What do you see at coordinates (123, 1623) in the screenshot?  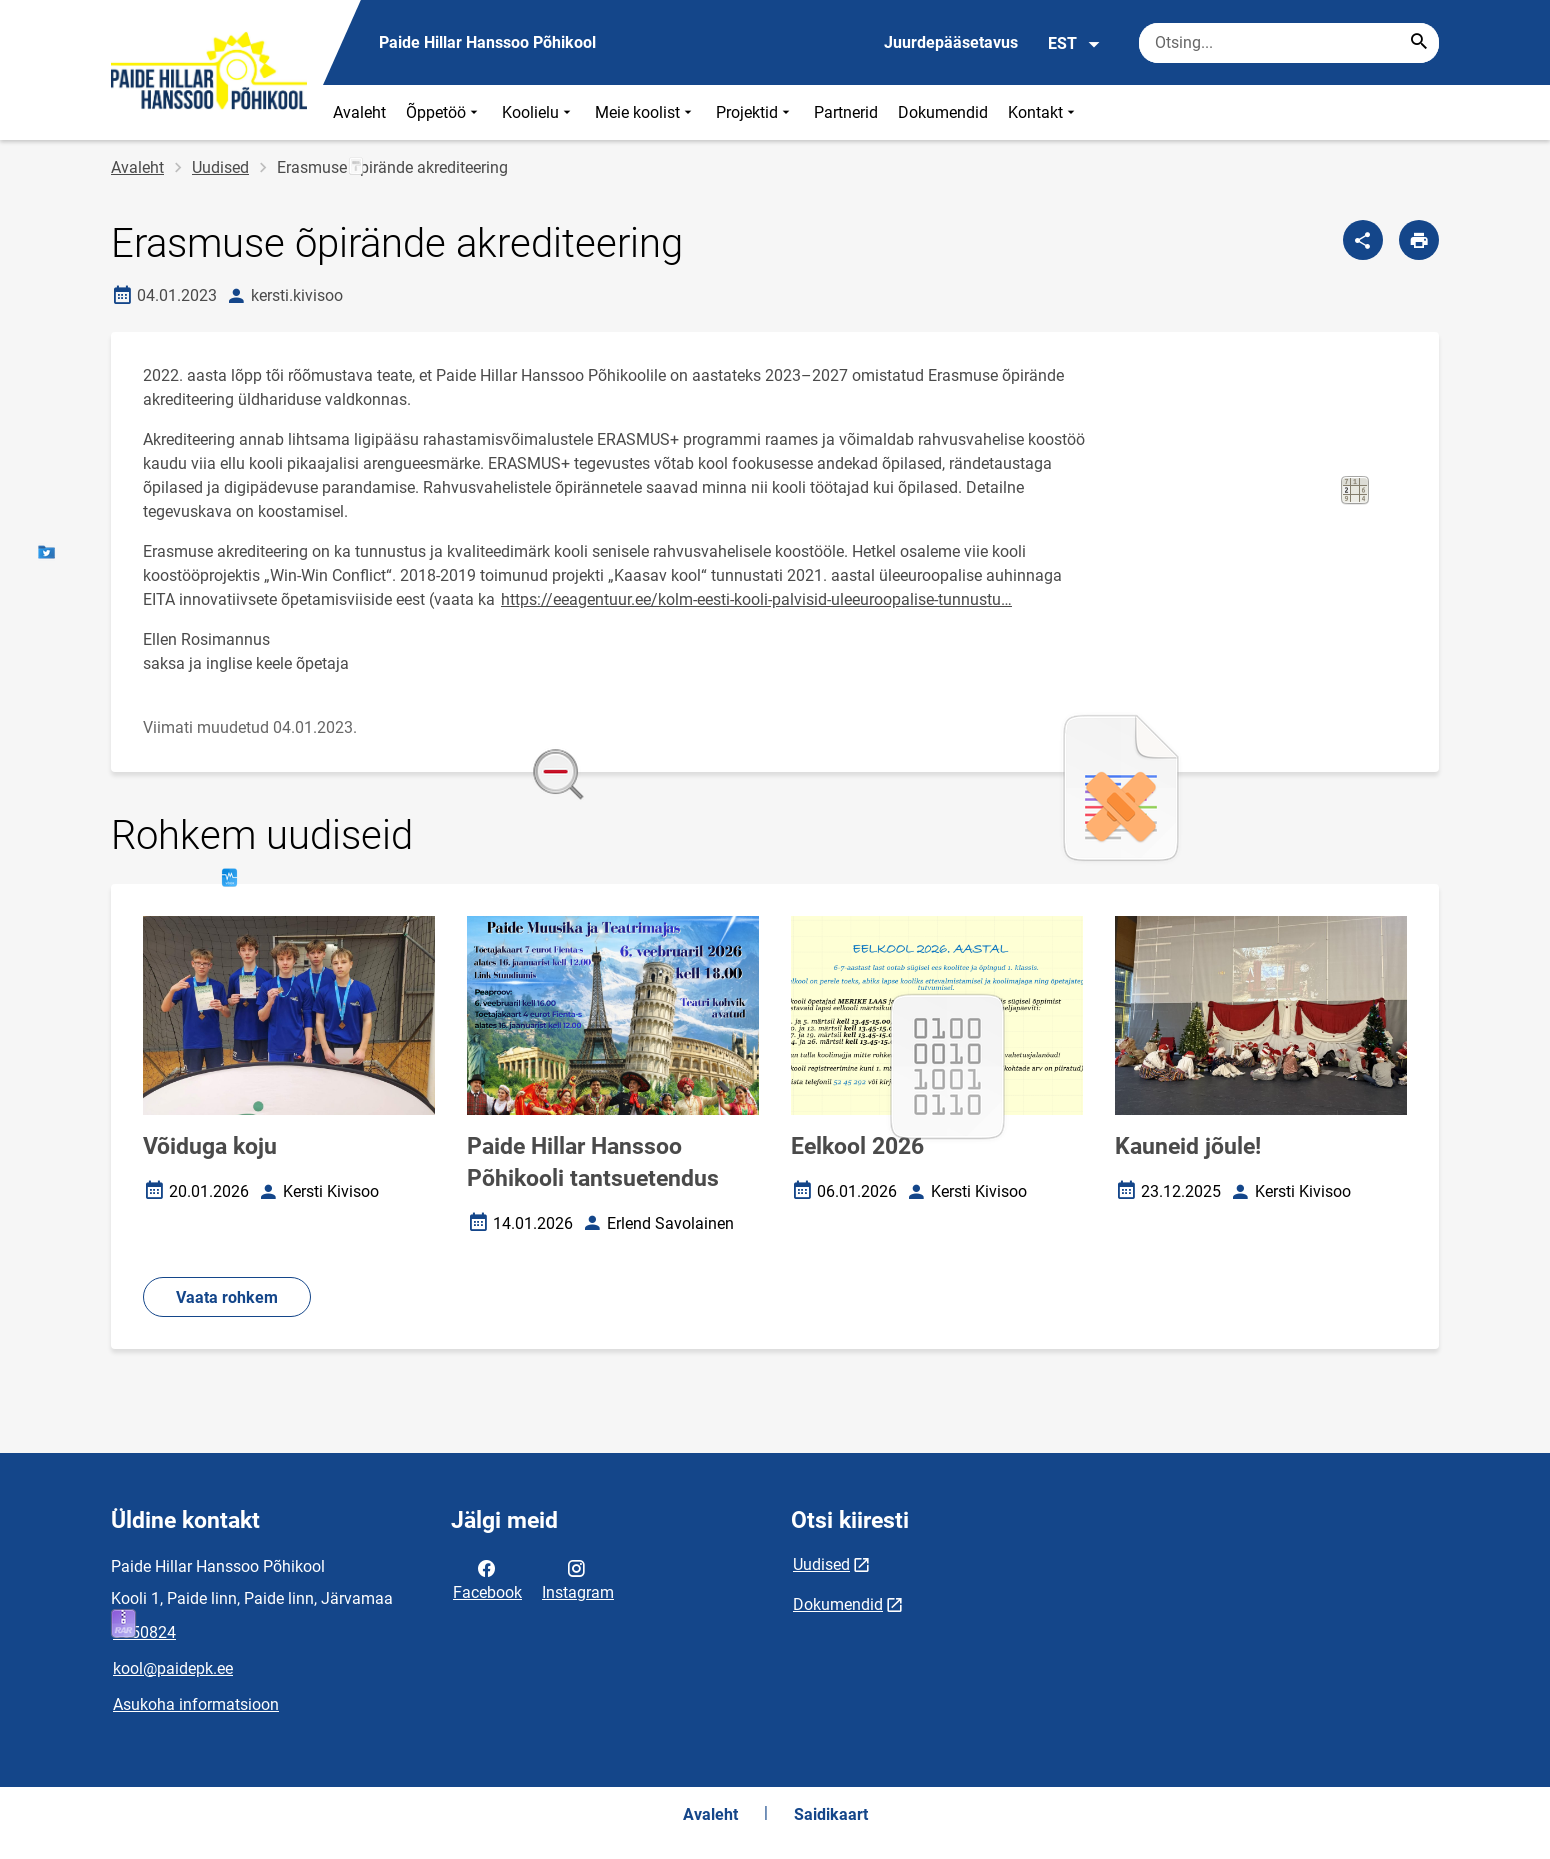 I see `a compressed RAR archive file` at bounding box center [123, 1623].